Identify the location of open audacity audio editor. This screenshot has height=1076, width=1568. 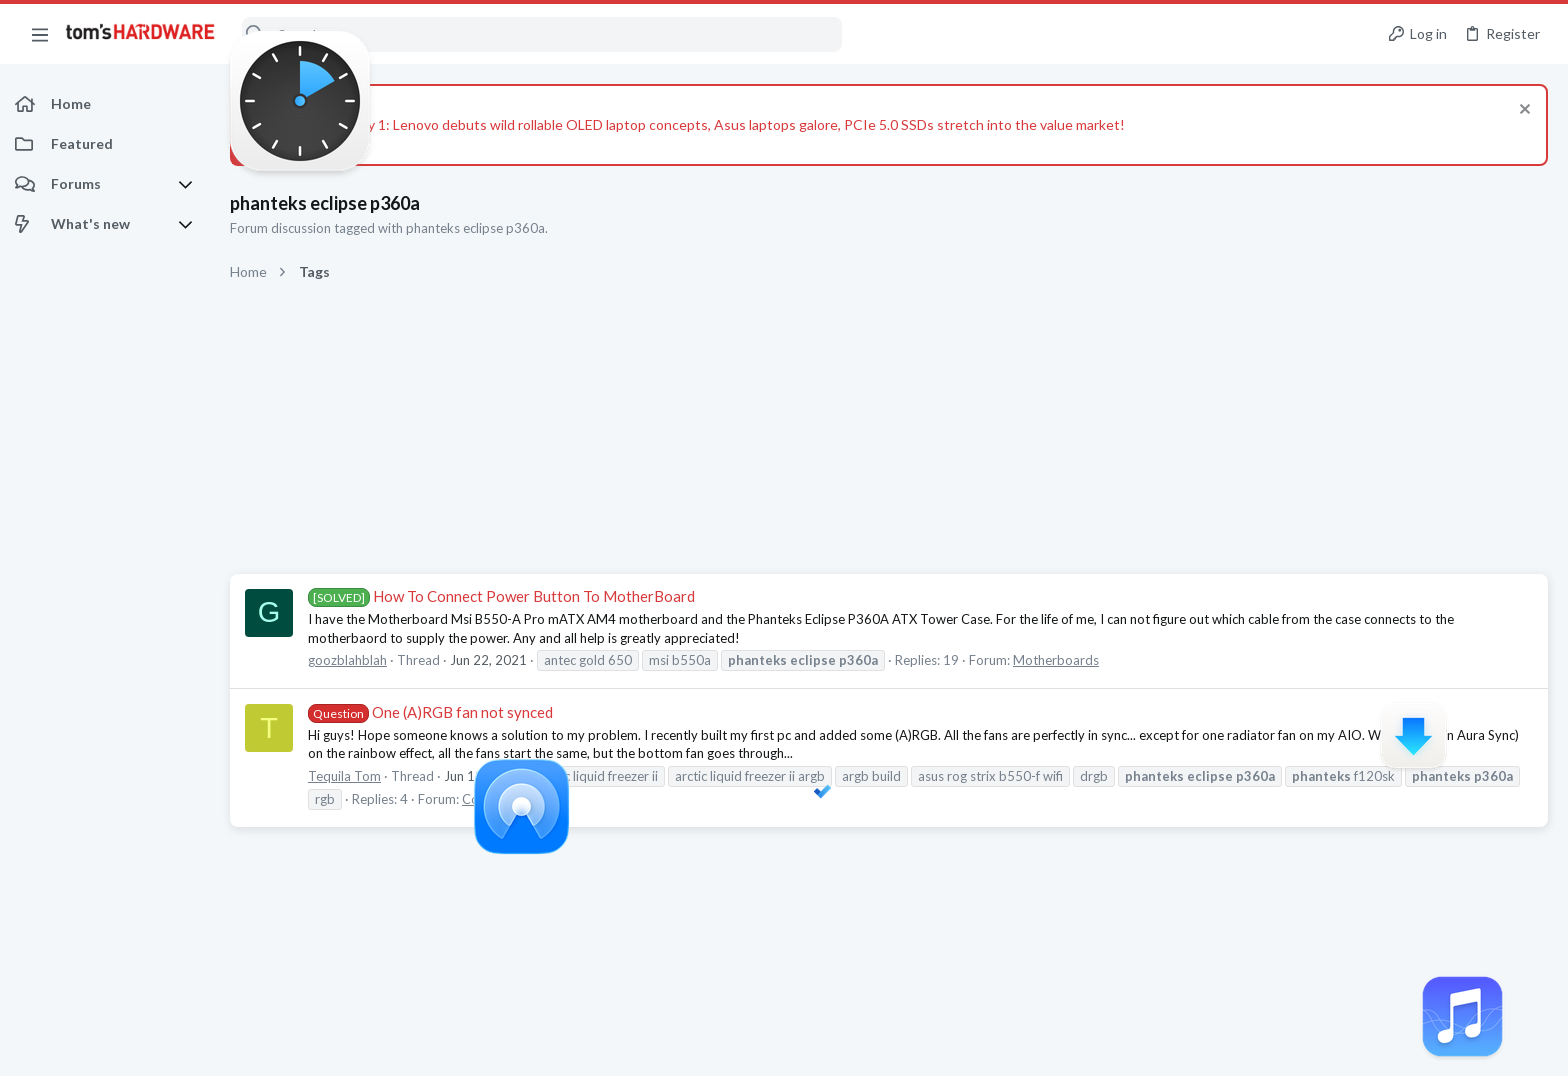
(1462, 1016).